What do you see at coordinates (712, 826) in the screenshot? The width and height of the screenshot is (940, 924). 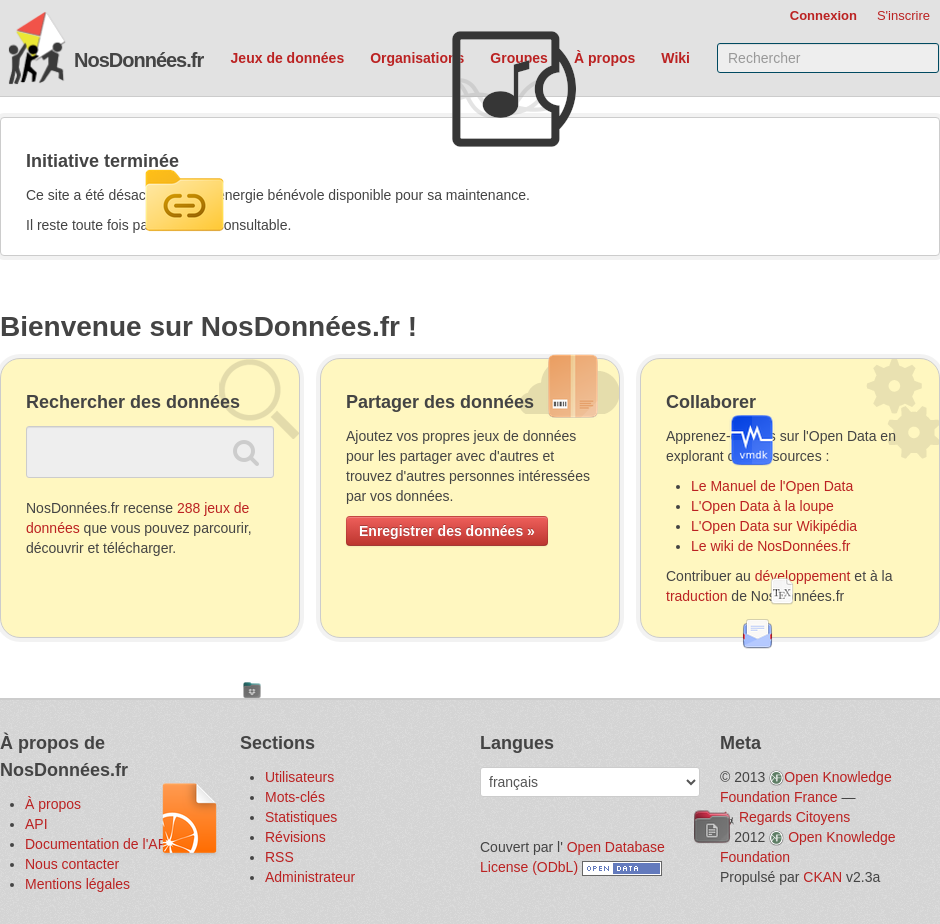 I see `open your documents folder` at bounding box center [712, 826].